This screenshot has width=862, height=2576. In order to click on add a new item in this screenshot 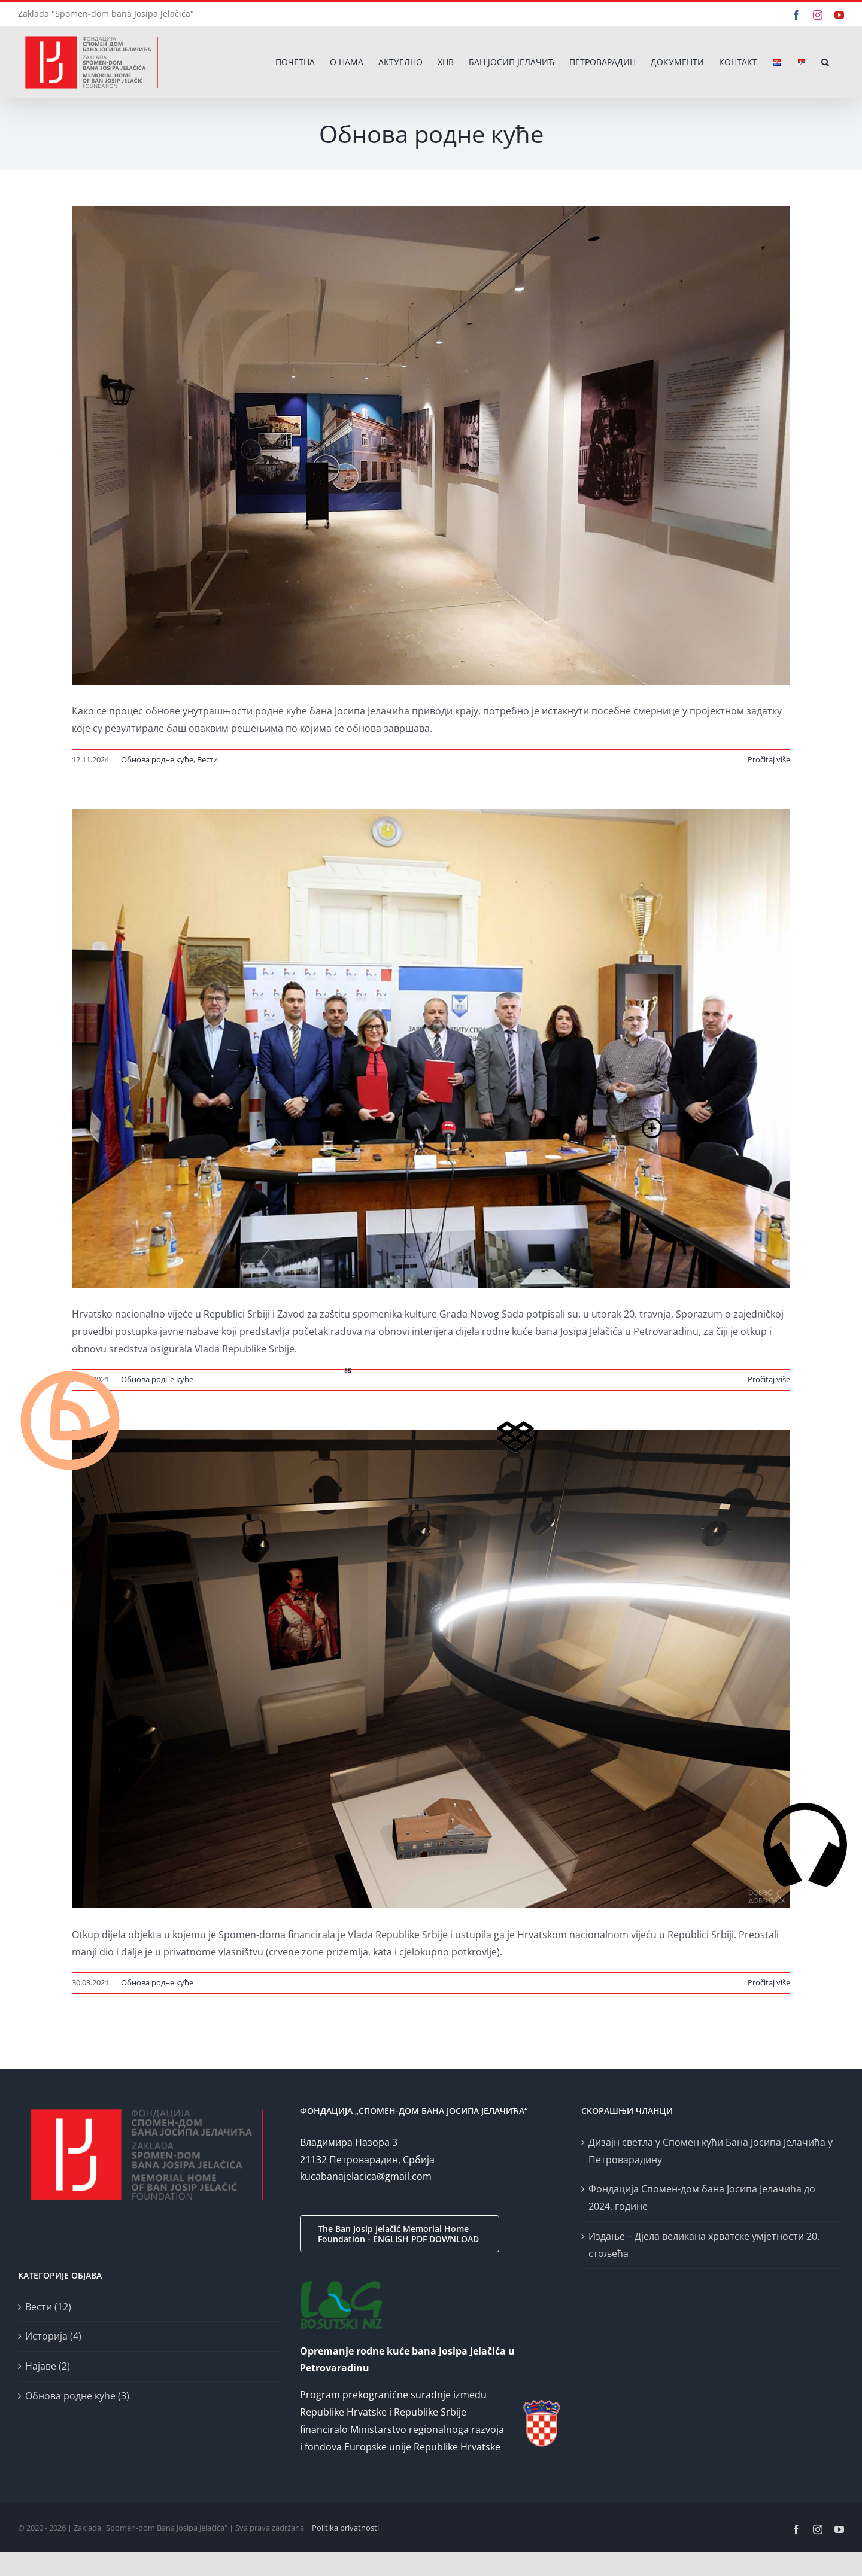, I will do `click(652, 1128)`.